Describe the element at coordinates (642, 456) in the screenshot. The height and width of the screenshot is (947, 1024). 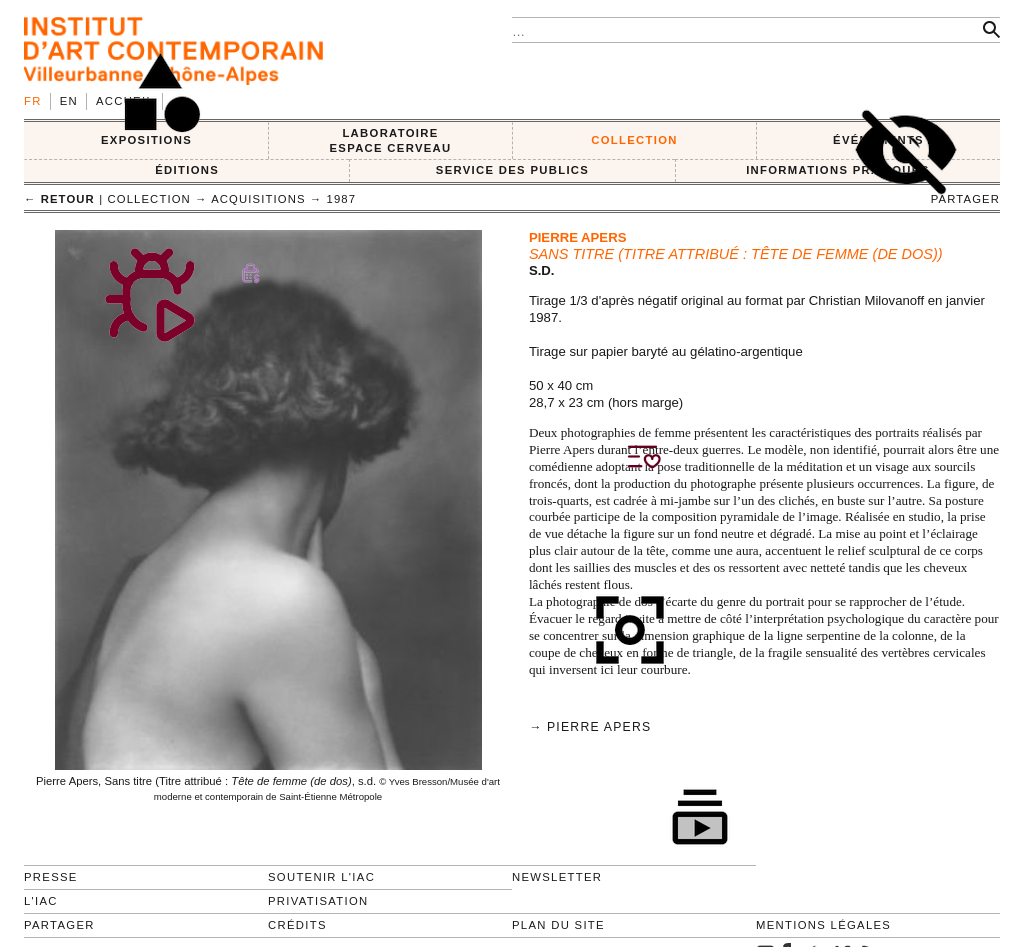
I see `view your favorites list` at that location.